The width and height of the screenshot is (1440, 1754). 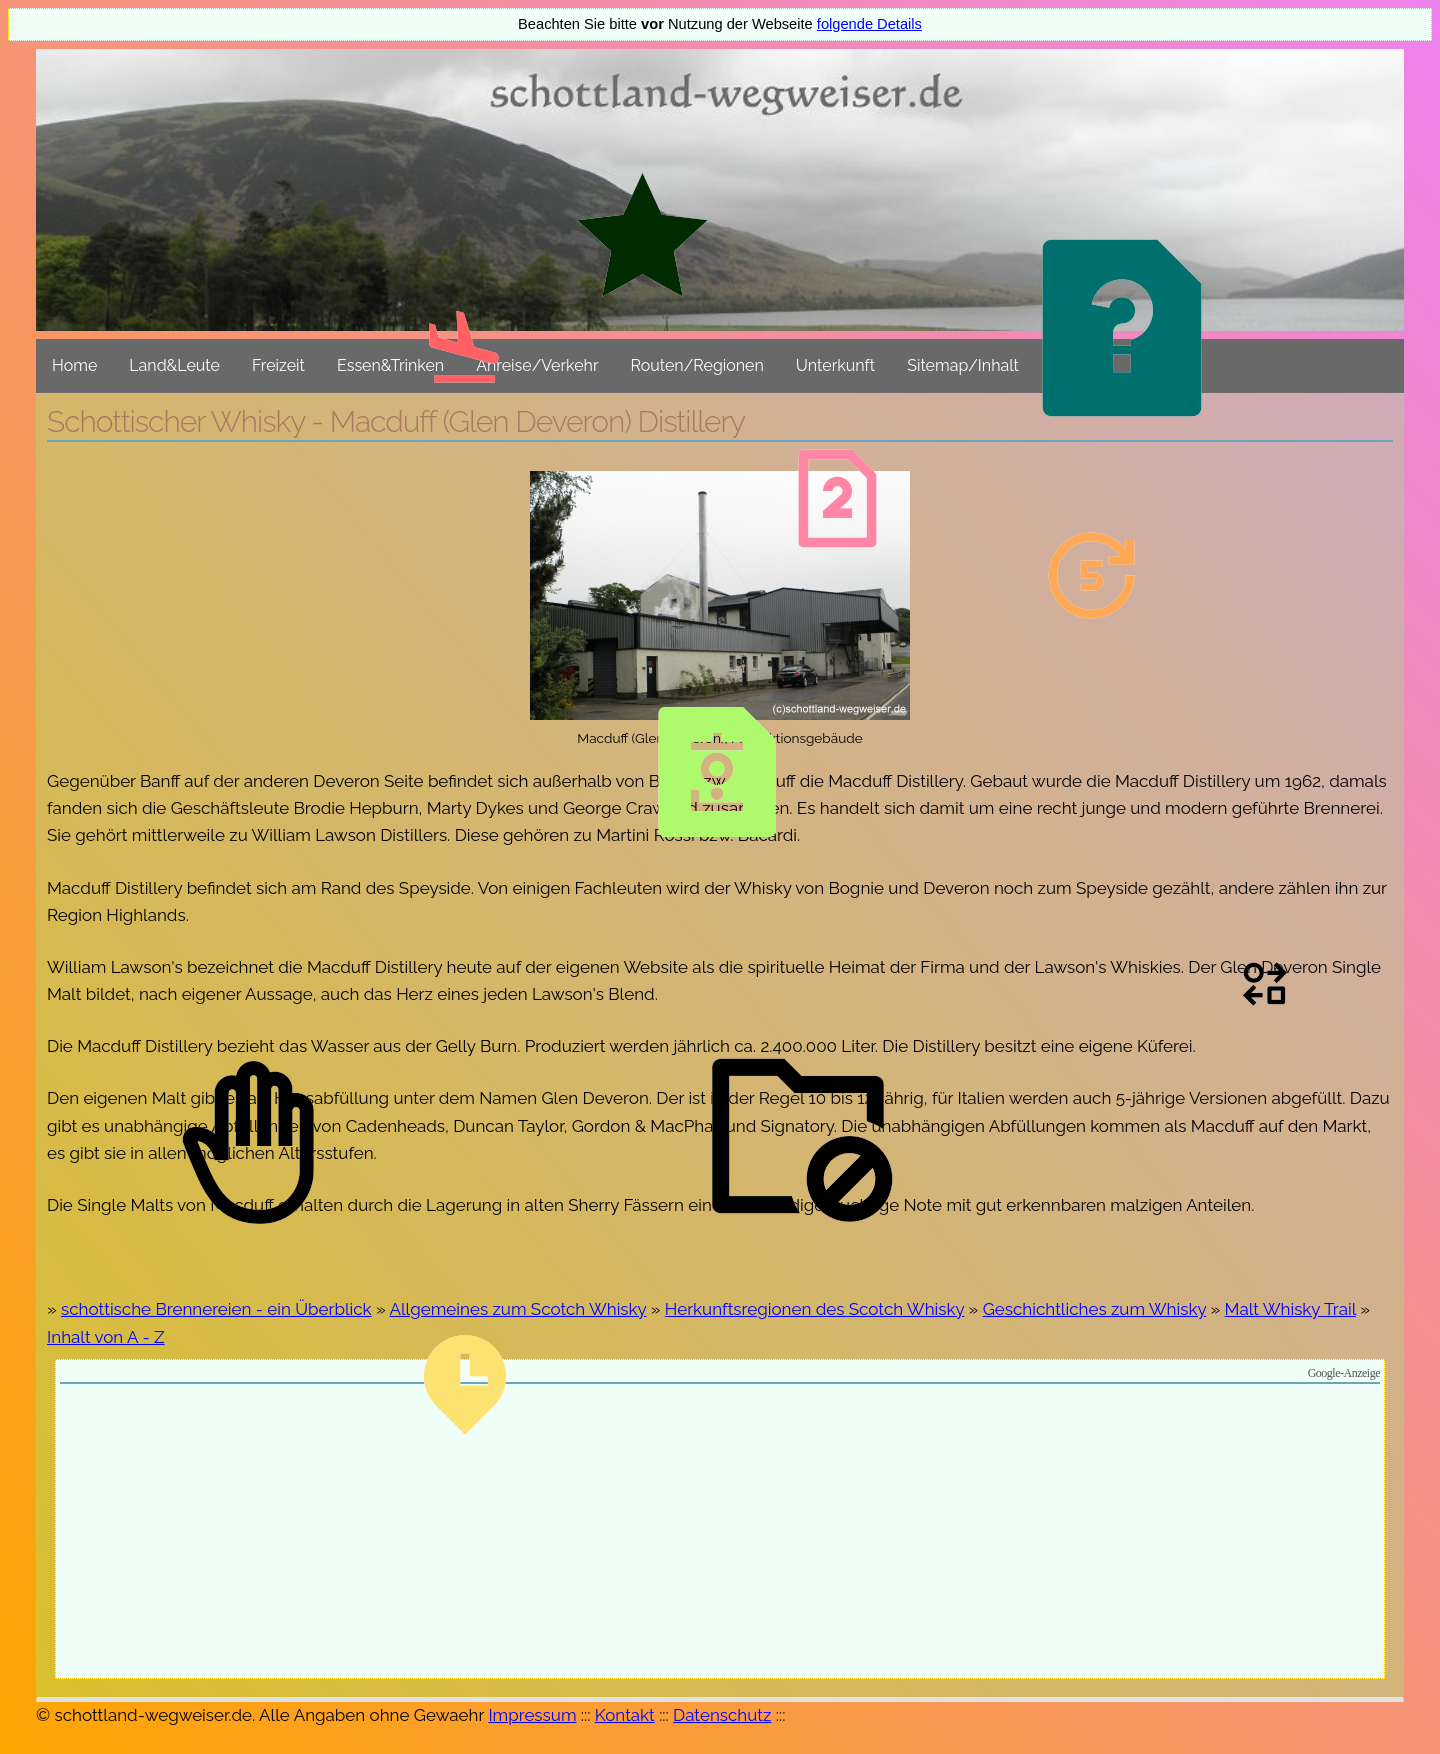 What do you see at coordinates (464, 348) in the screenshot?
I see `indicates arriving flight status` at bounding box center [464, 348].